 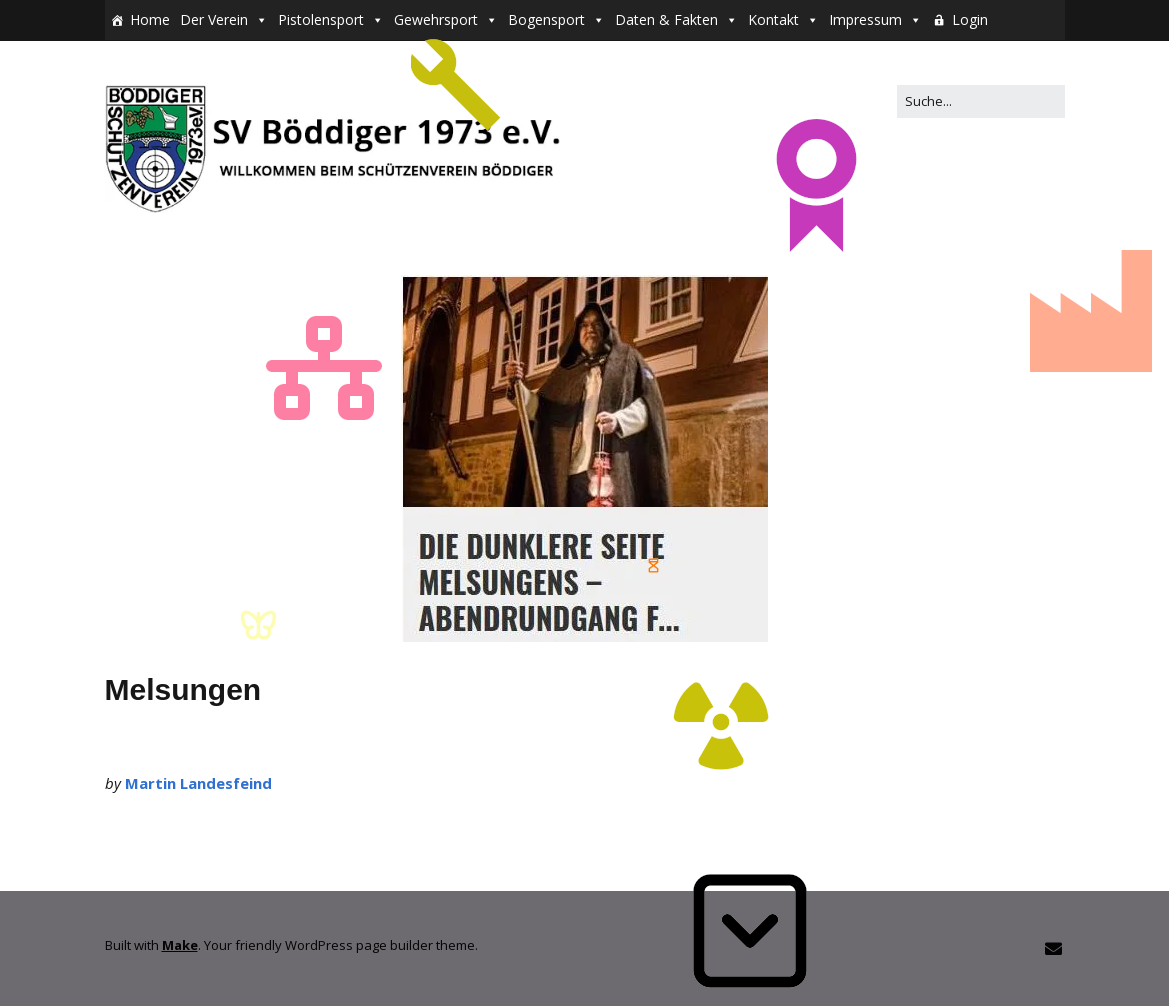 What do you see at coordinates (1091, 311) in the screenshot?
I see `view manufacturing or production settings` at bounding box center [1091, 311].